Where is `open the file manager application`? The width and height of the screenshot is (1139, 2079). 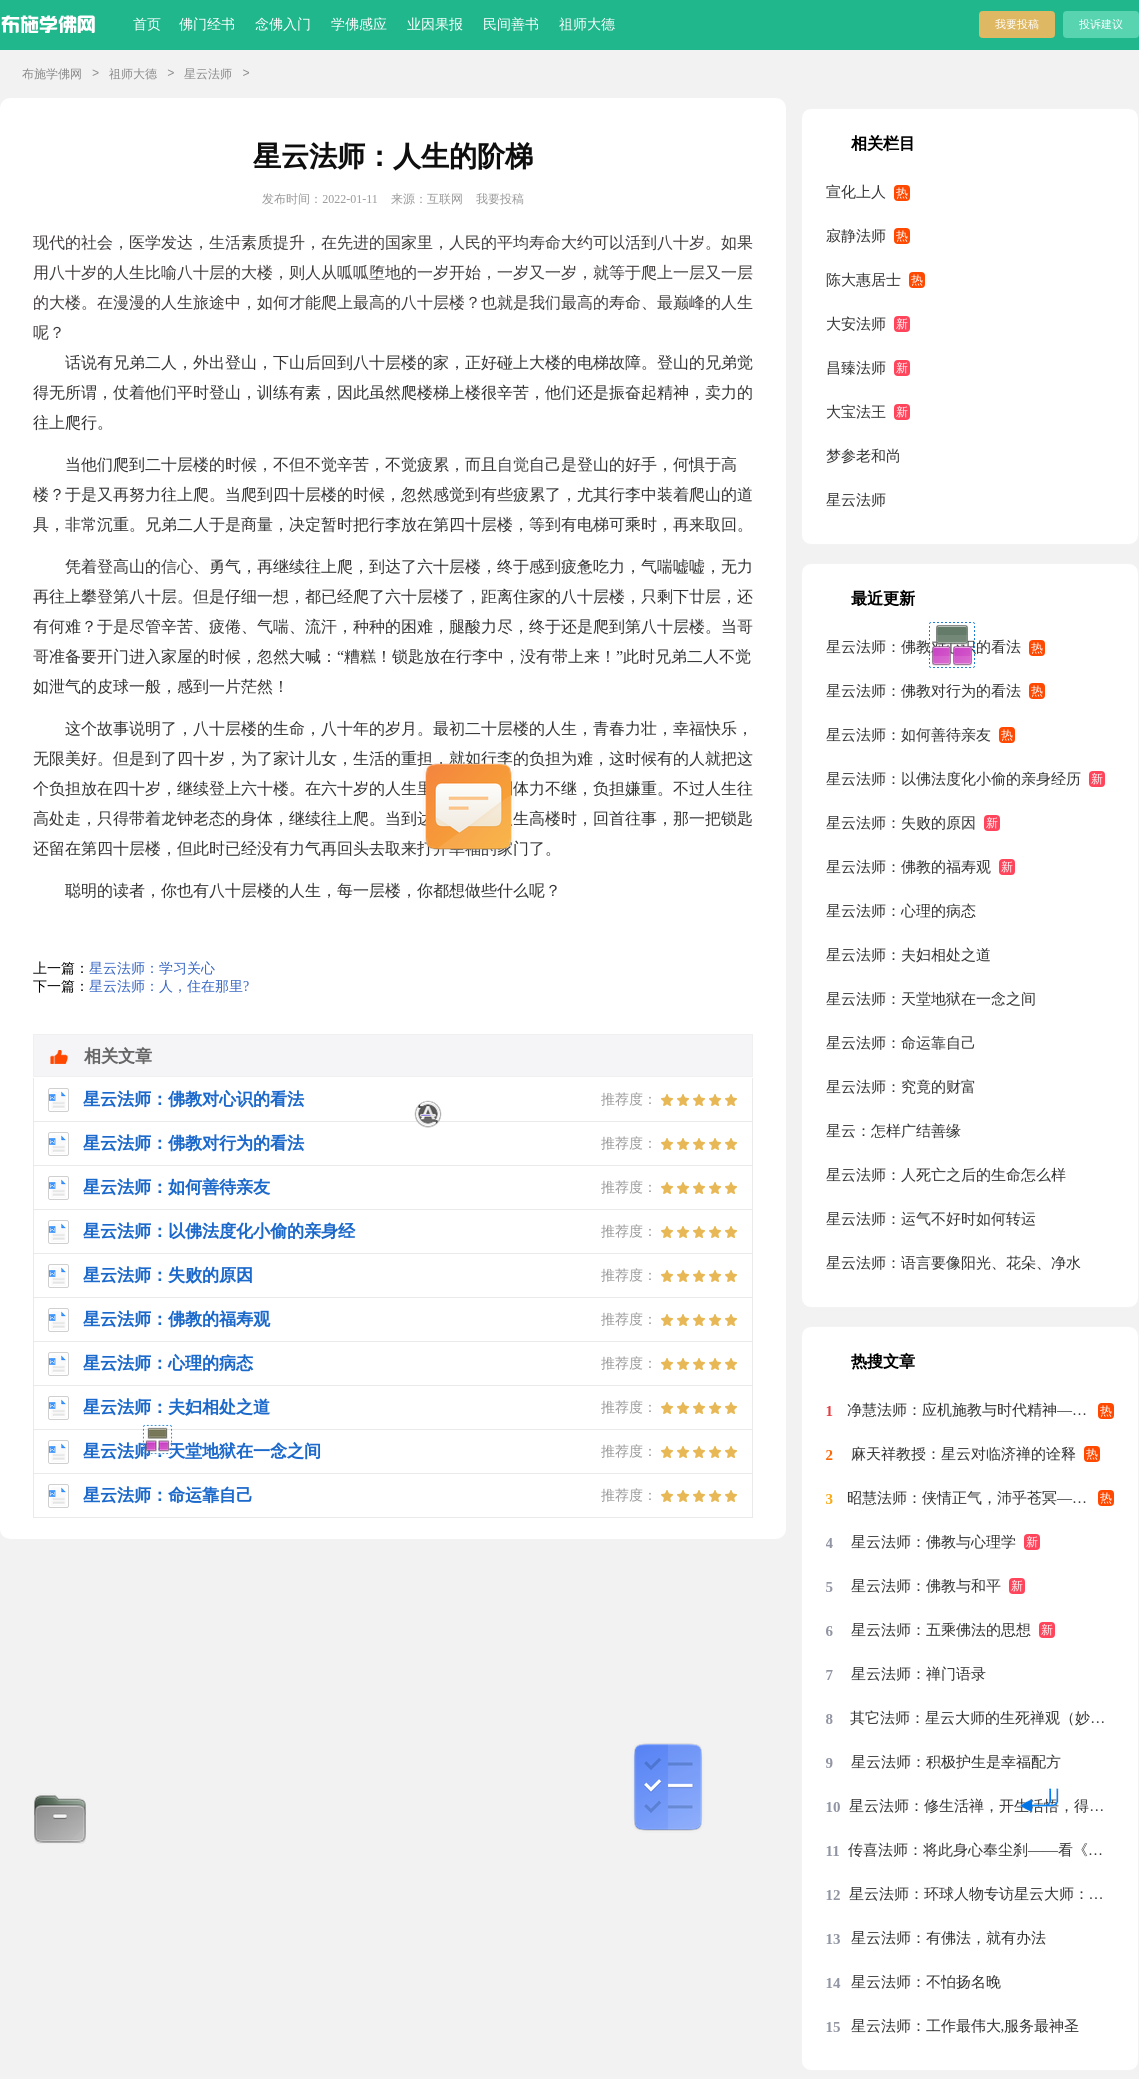
open the file manager application is located at coordinates (60, 1819).